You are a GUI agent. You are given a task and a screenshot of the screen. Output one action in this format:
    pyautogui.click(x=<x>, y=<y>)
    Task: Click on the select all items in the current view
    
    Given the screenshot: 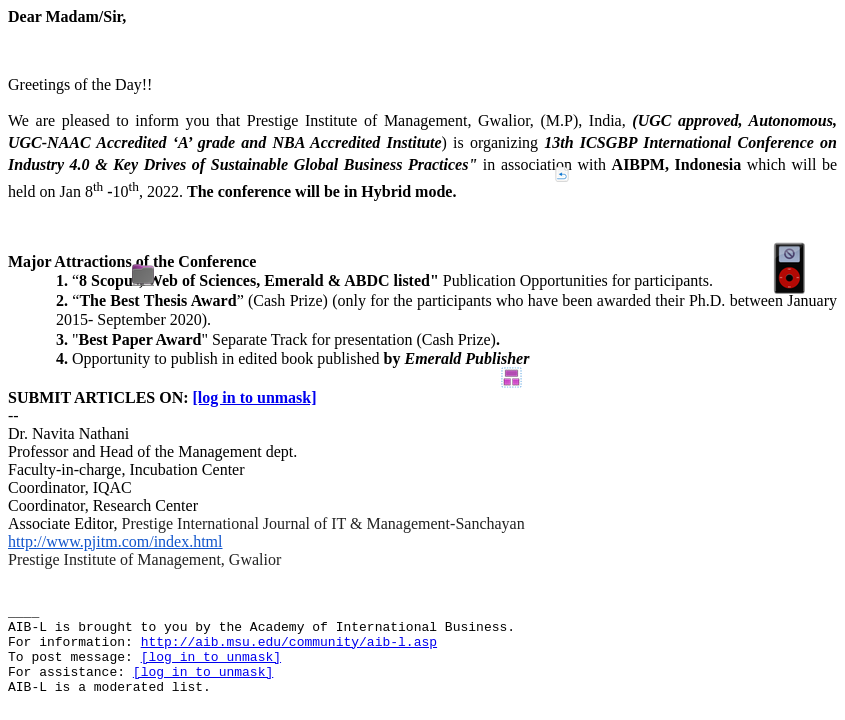 What is the action you would take?
    pyautogui.click(x=511, y=377)
    